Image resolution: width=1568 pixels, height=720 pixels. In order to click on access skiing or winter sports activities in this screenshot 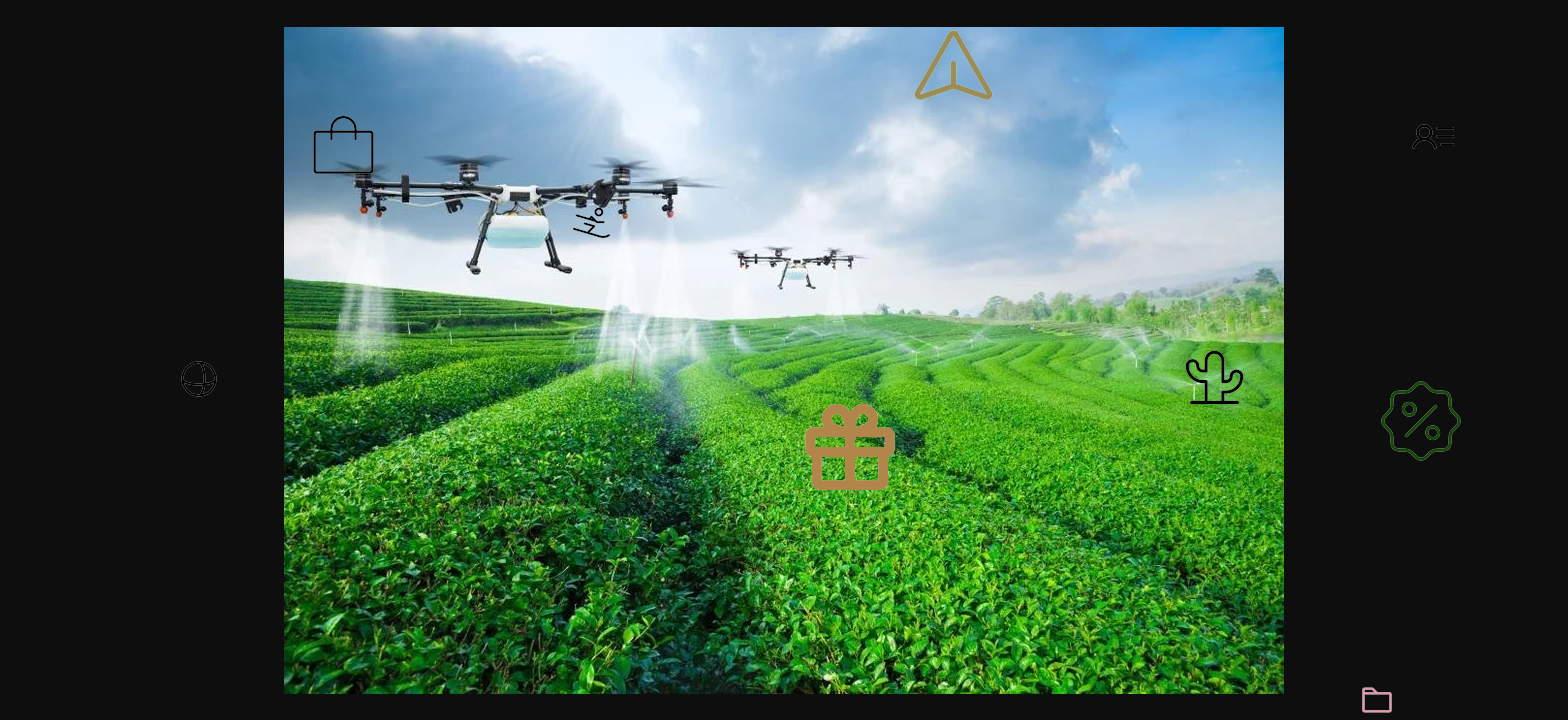, I will do `click(591, 223)`.